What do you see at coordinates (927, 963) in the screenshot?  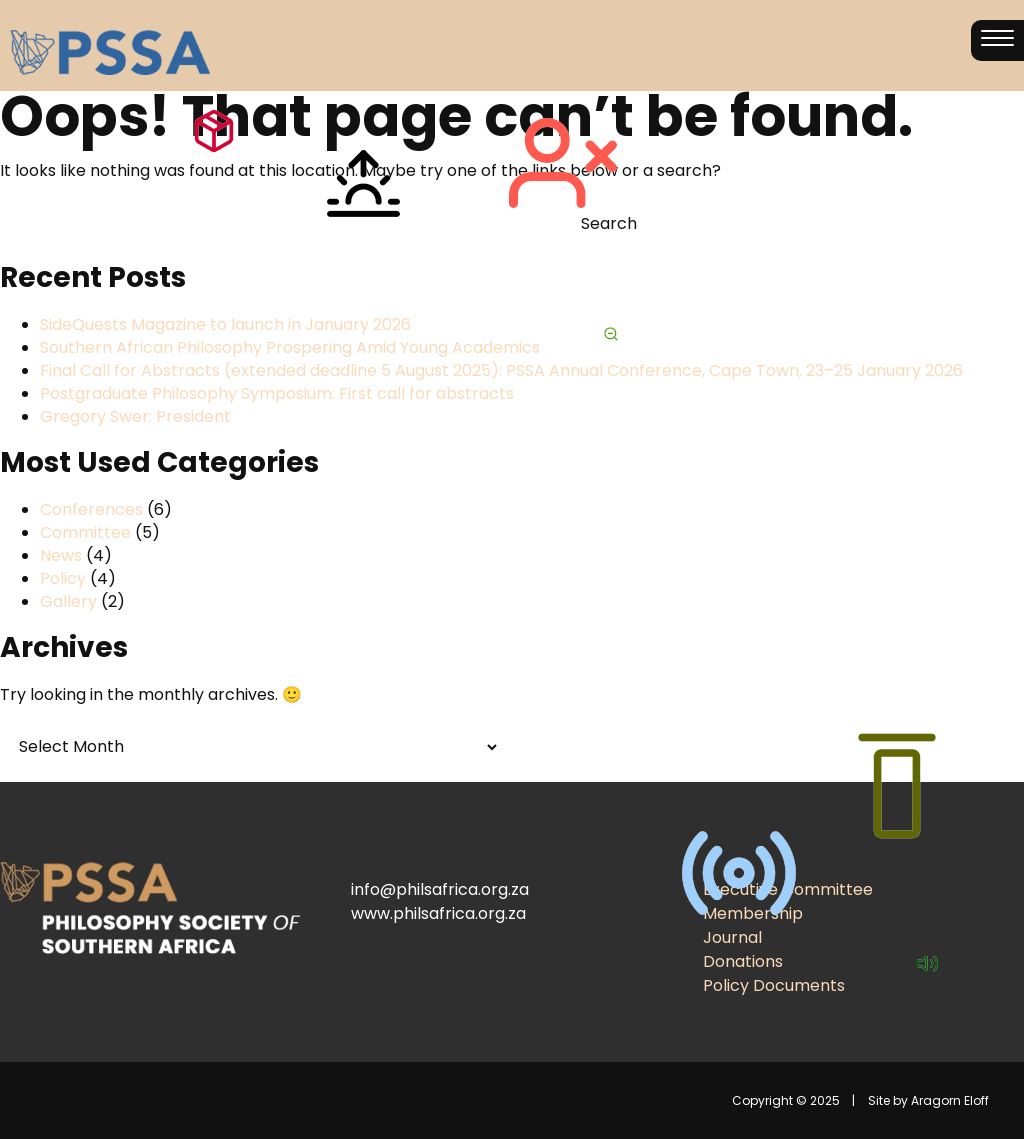 I see `adjust audio volume` at bounding box center [927, 963].